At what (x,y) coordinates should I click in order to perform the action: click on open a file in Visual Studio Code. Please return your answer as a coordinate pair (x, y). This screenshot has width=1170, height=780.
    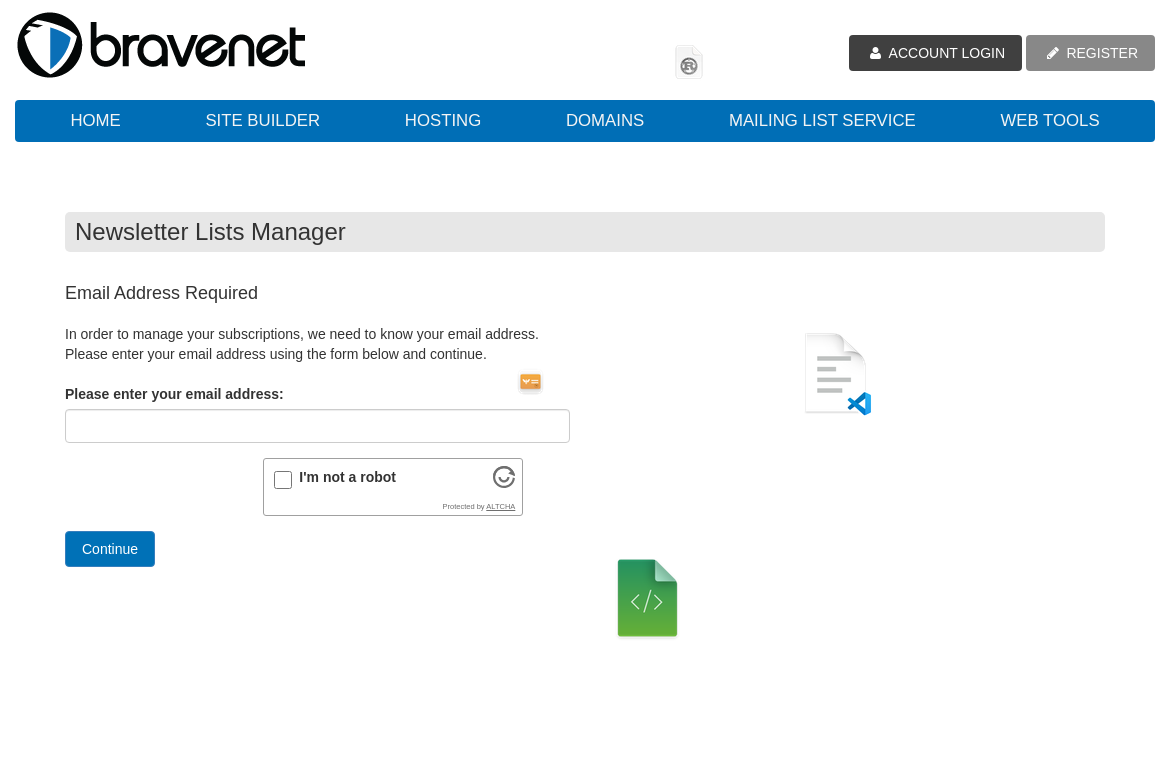
    Looking at the image, I should click on (835, 374).